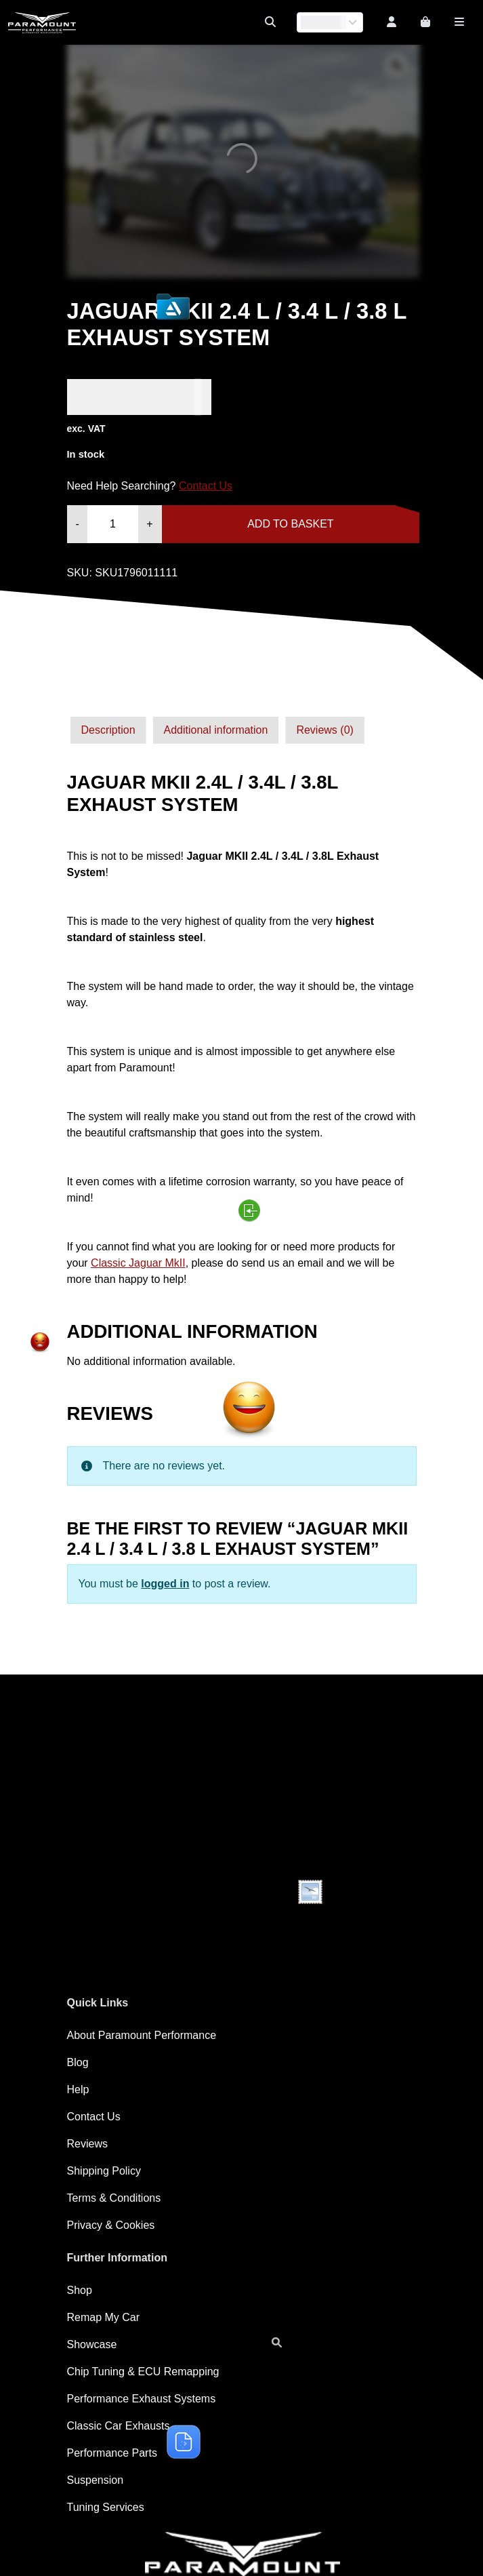  Describe the element at coordinates (310, 1893) in the screenshot. I see `send an email message` at that location.